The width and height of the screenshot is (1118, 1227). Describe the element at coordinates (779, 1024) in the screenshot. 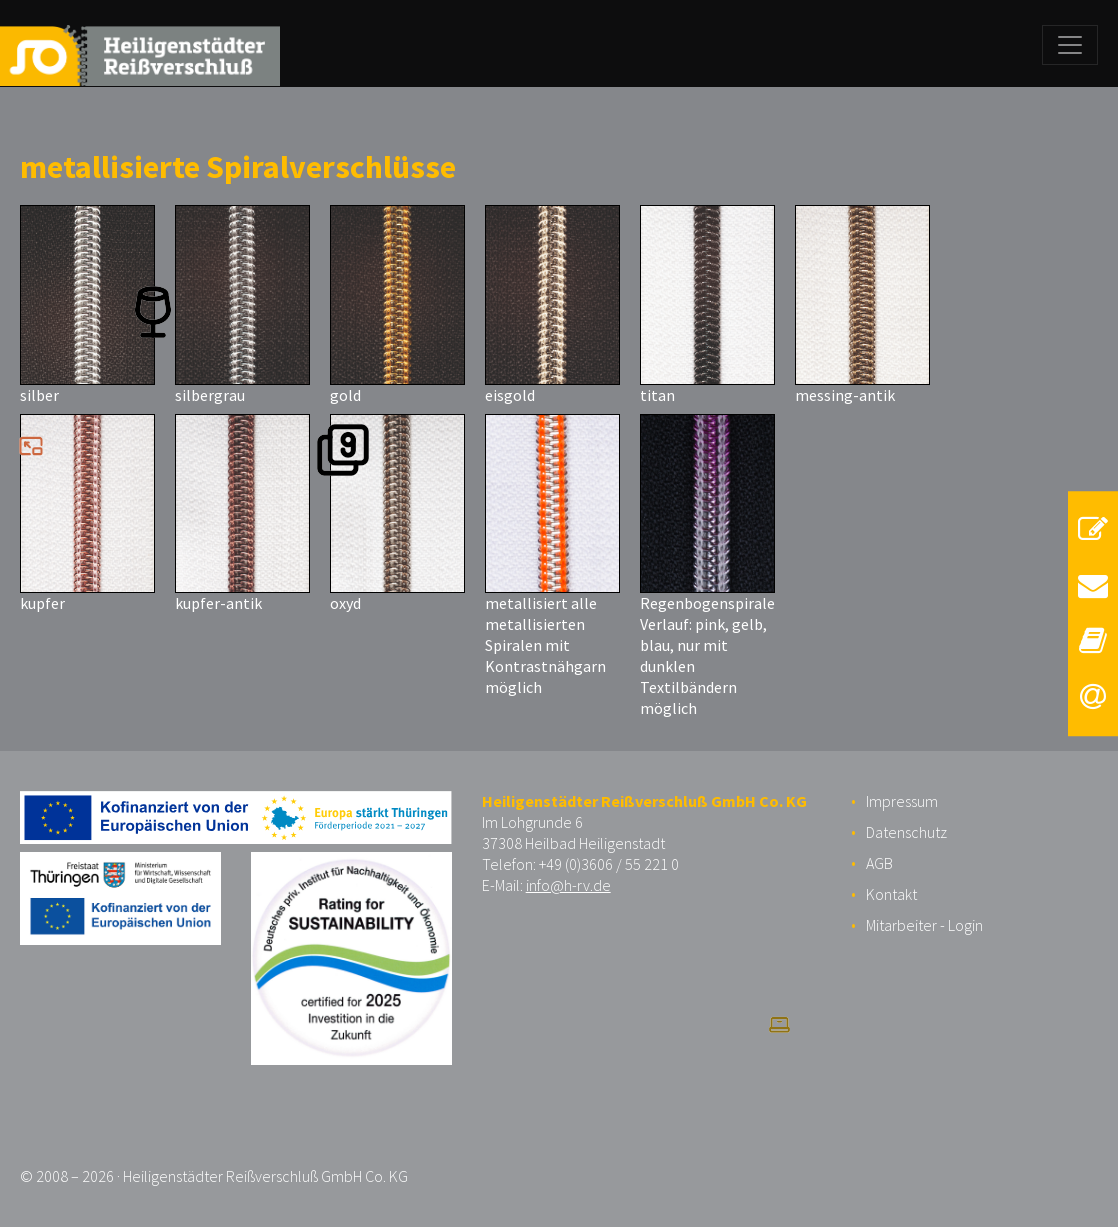

I see `switch to desktop view` at that location.